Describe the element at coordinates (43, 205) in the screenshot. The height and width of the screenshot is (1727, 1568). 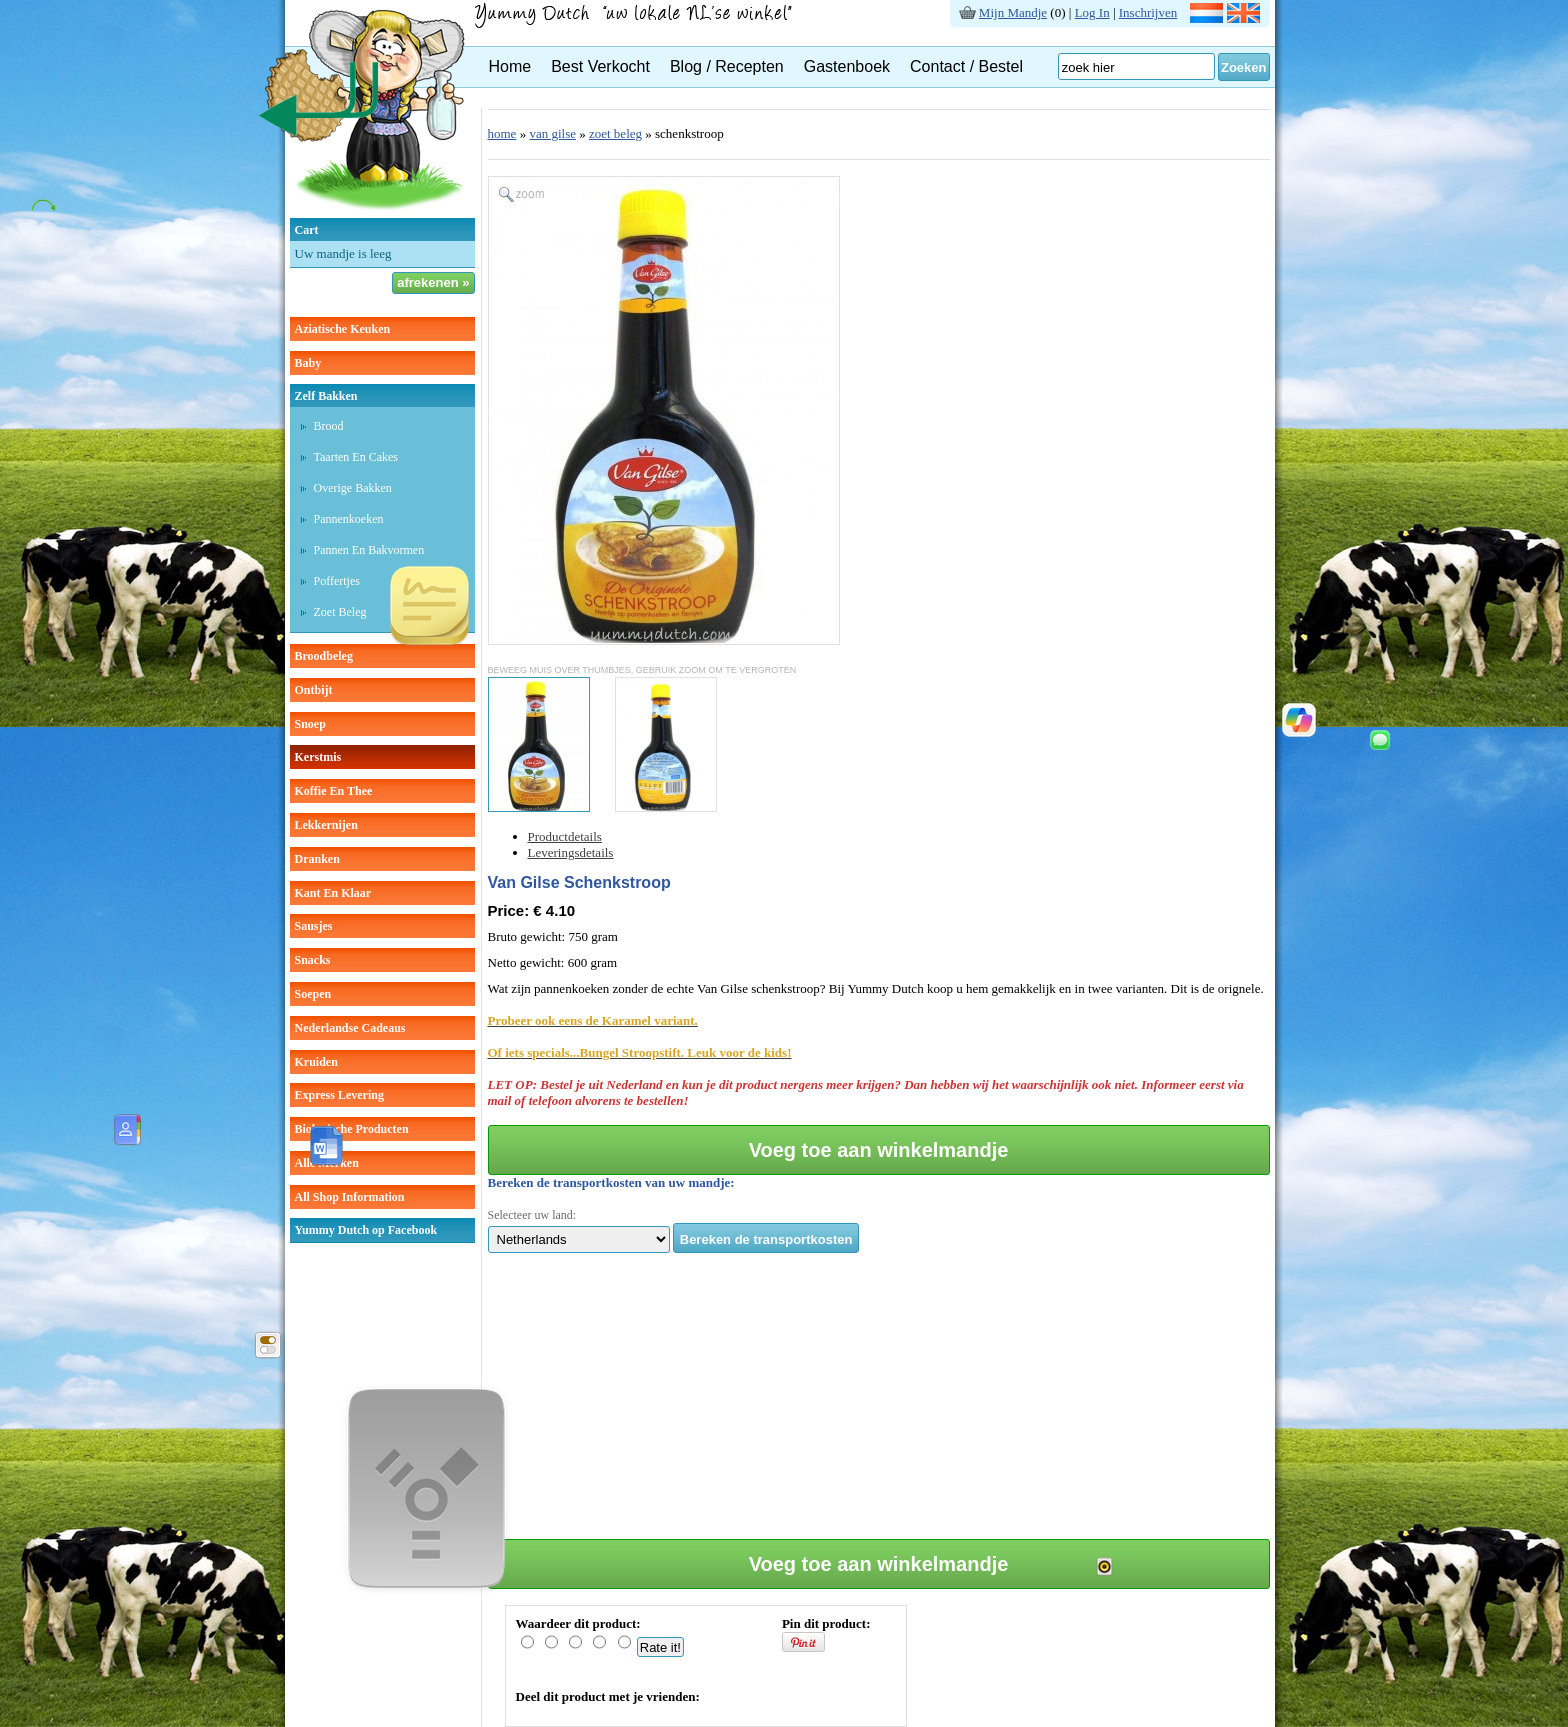
I see `redo the last undone action` at that location.